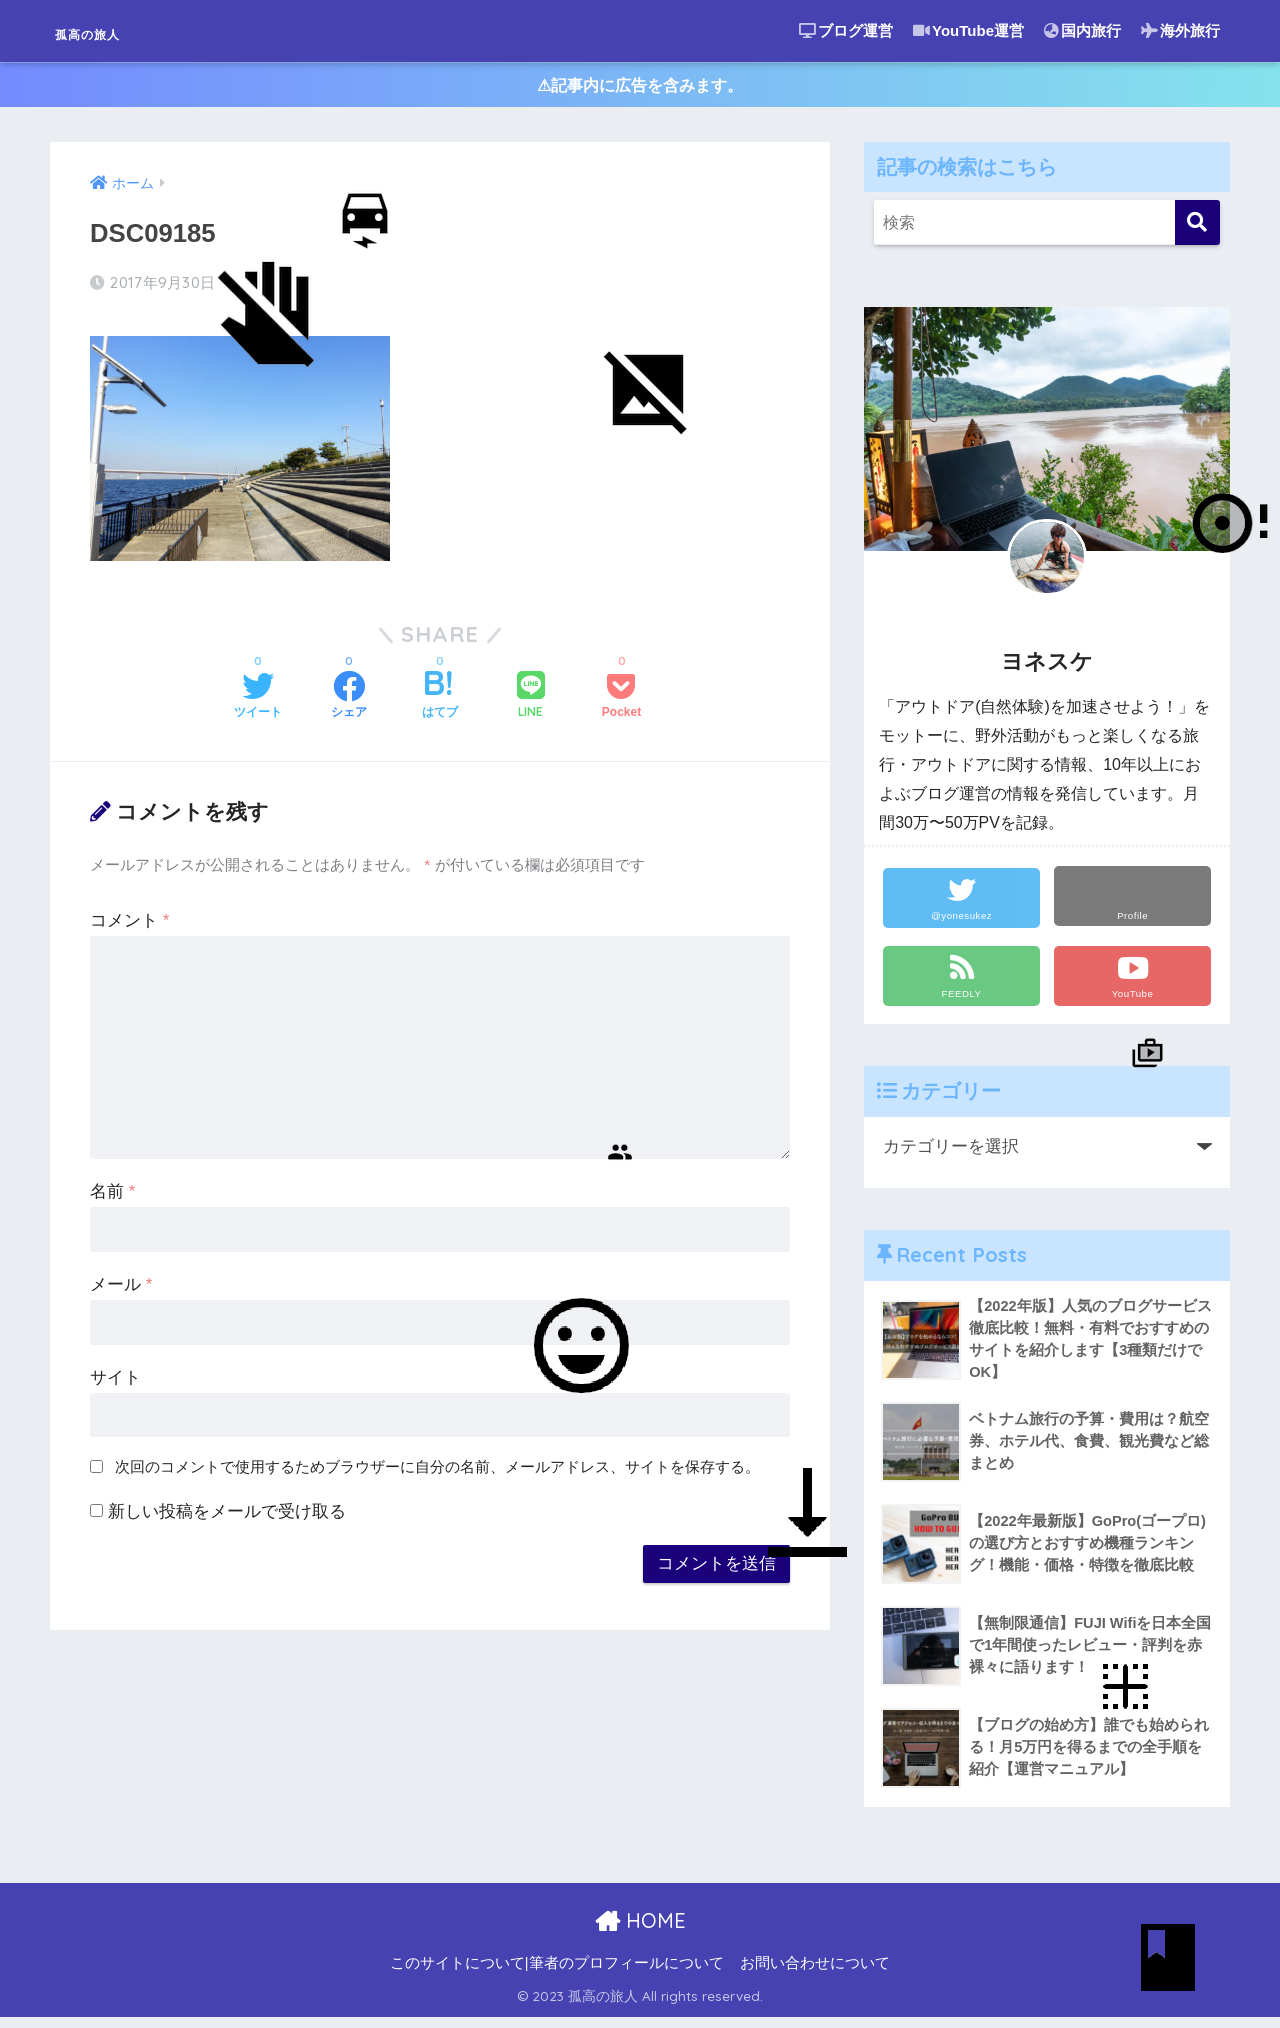  I want to click on image failed to load or is unavailable, so click(648, 390).